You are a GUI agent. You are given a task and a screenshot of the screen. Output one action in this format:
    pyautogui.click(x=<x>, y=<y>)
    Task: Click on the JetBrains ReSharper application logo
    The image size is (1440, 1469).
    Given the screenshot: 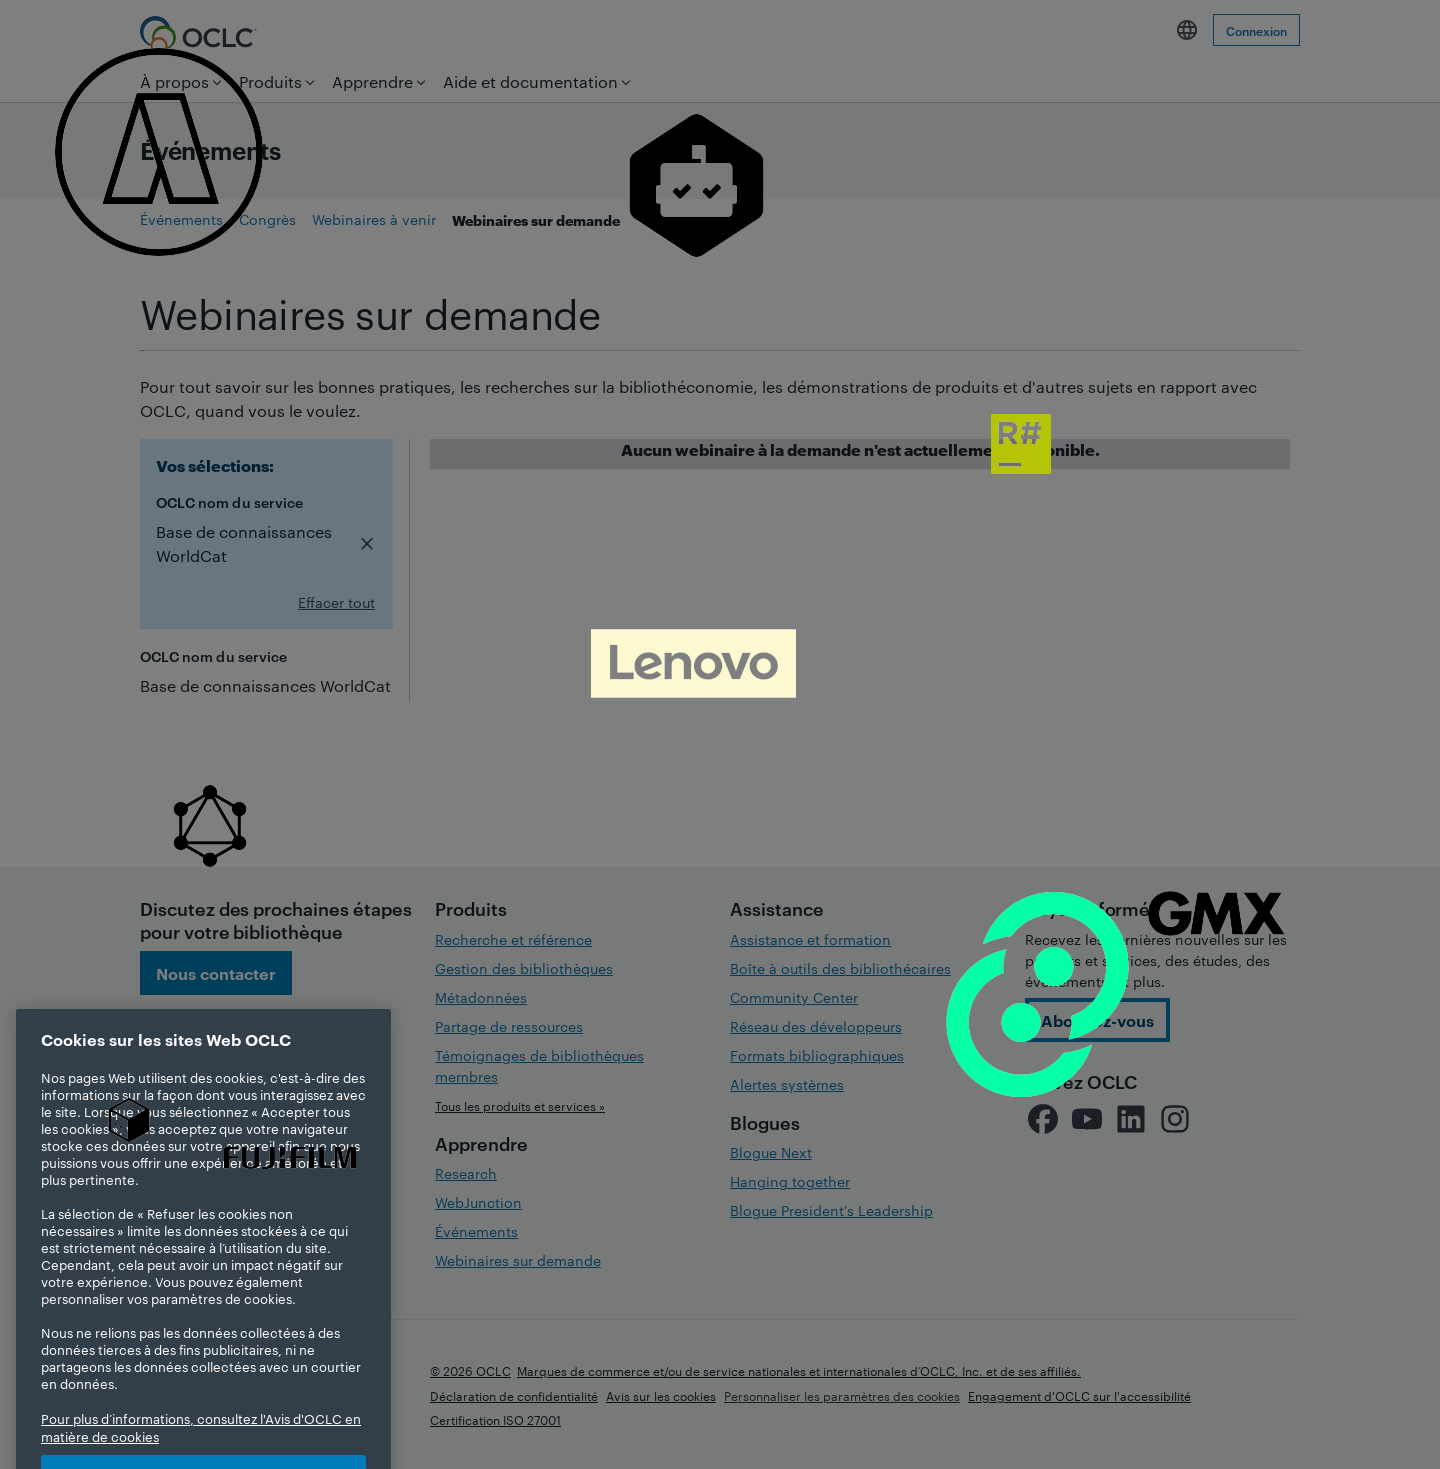 What is the action you would take?
    pyautogui.click(x=1021, y=444)
    